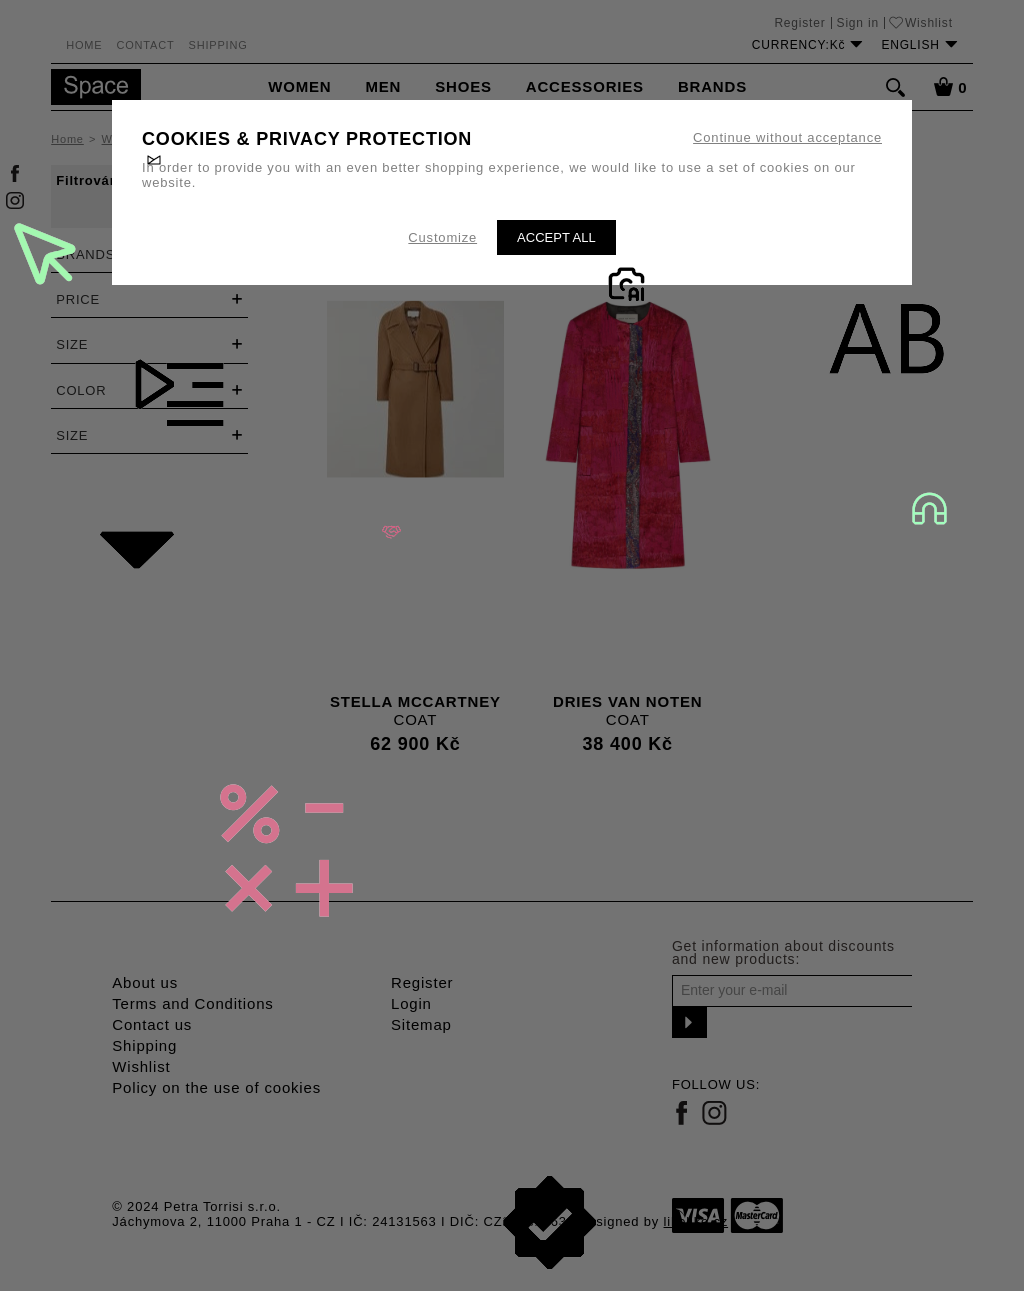 The height and width of the screenshot is (1291, 1024). What do you see at coordinates (286, 850) in the screenshot?
I see `indicates an operator symbol in code` at bounding box center [286, 850].